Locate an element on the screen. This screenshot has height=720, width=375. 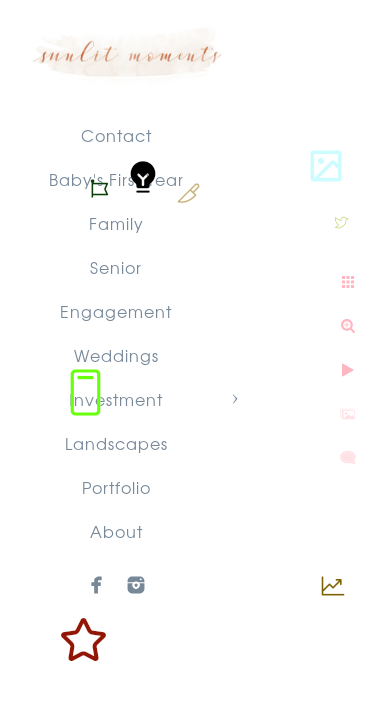
access cutting or slicing tools is located at coordinates (188, 193).